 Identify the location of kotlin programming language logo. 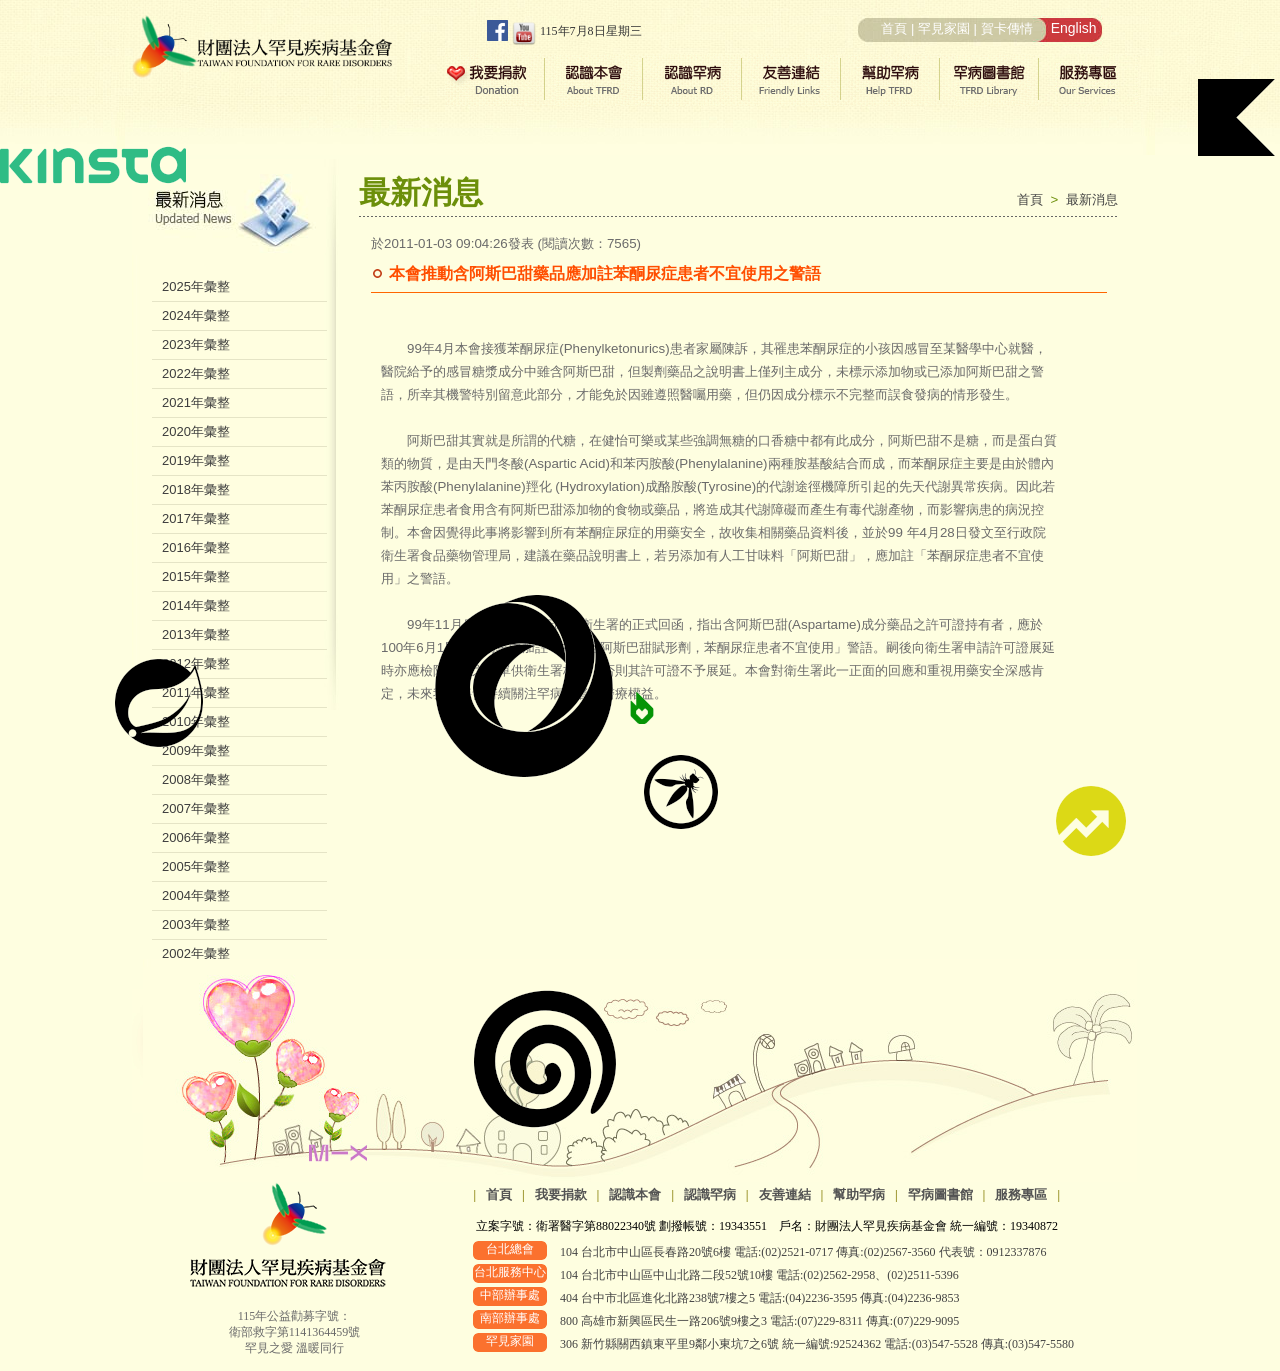
(1236, 117).